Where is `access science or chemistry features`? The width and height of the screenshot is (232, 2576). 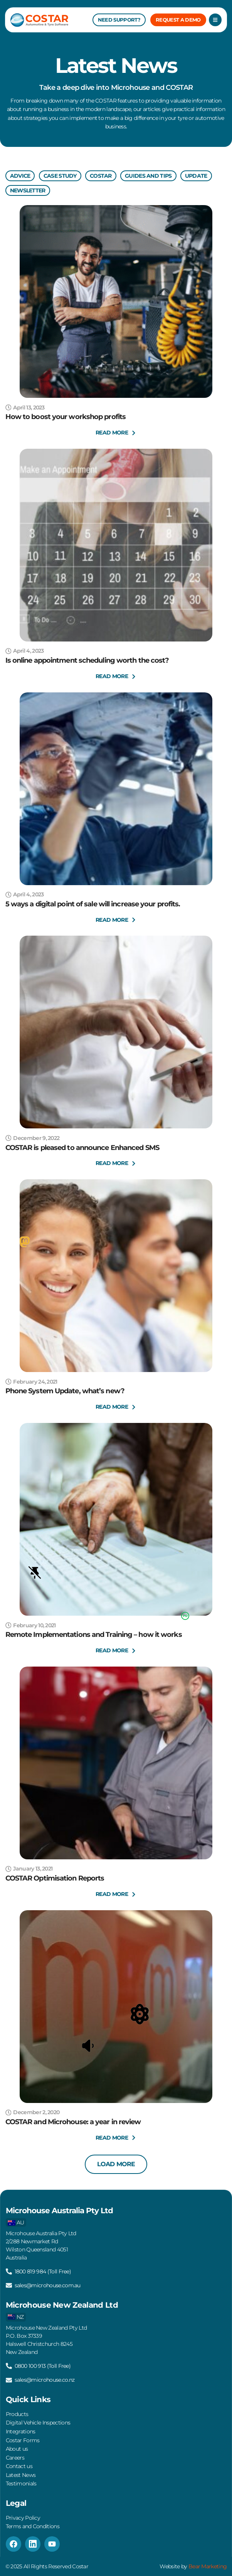 access science or chemistry features is located at coordinates (140, 2014).